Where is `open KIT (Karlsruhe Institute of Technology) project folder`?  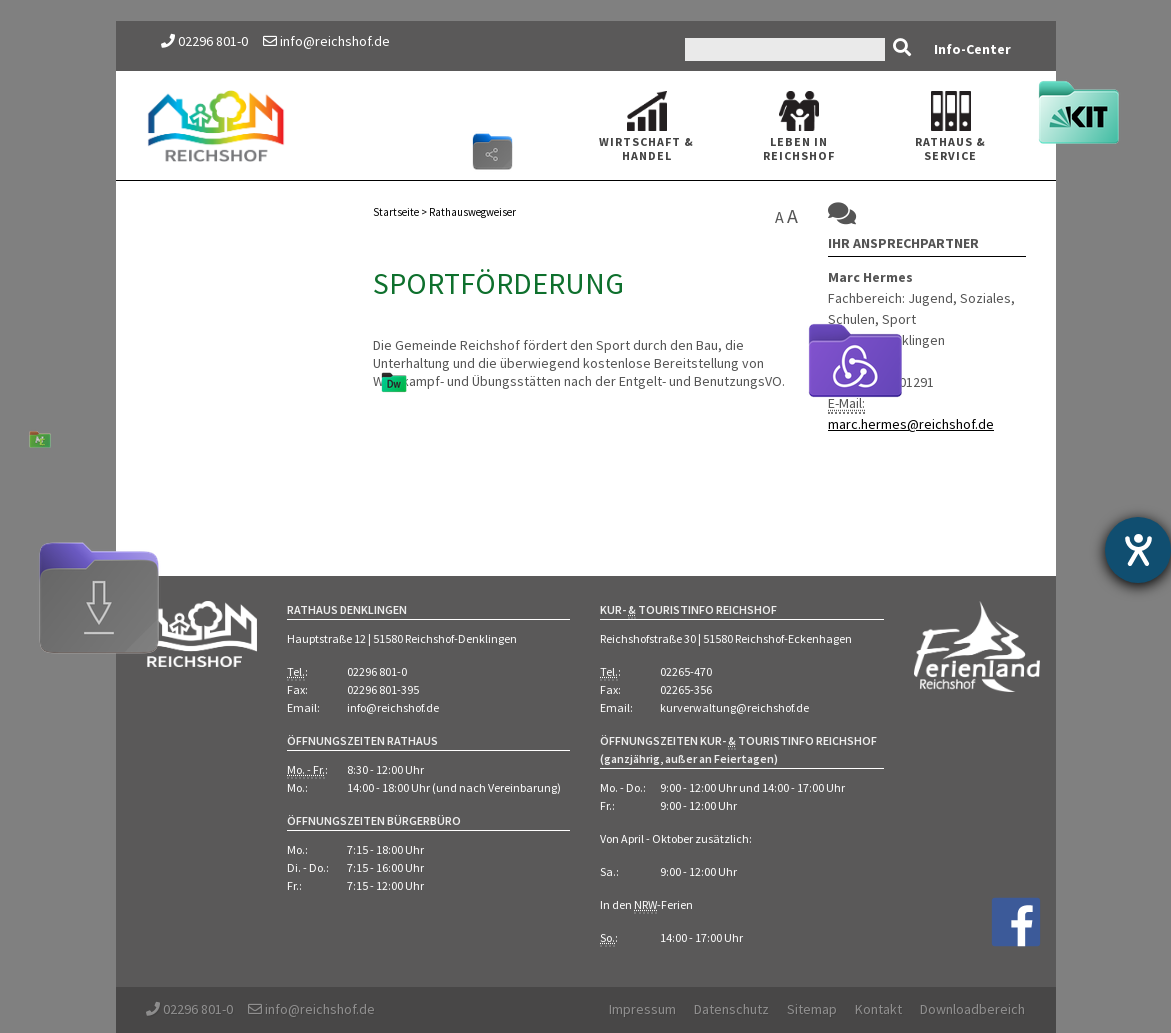
open KIT (Karlsruhe Institute of Technology) project folder is located at coordinates (1078, 114).